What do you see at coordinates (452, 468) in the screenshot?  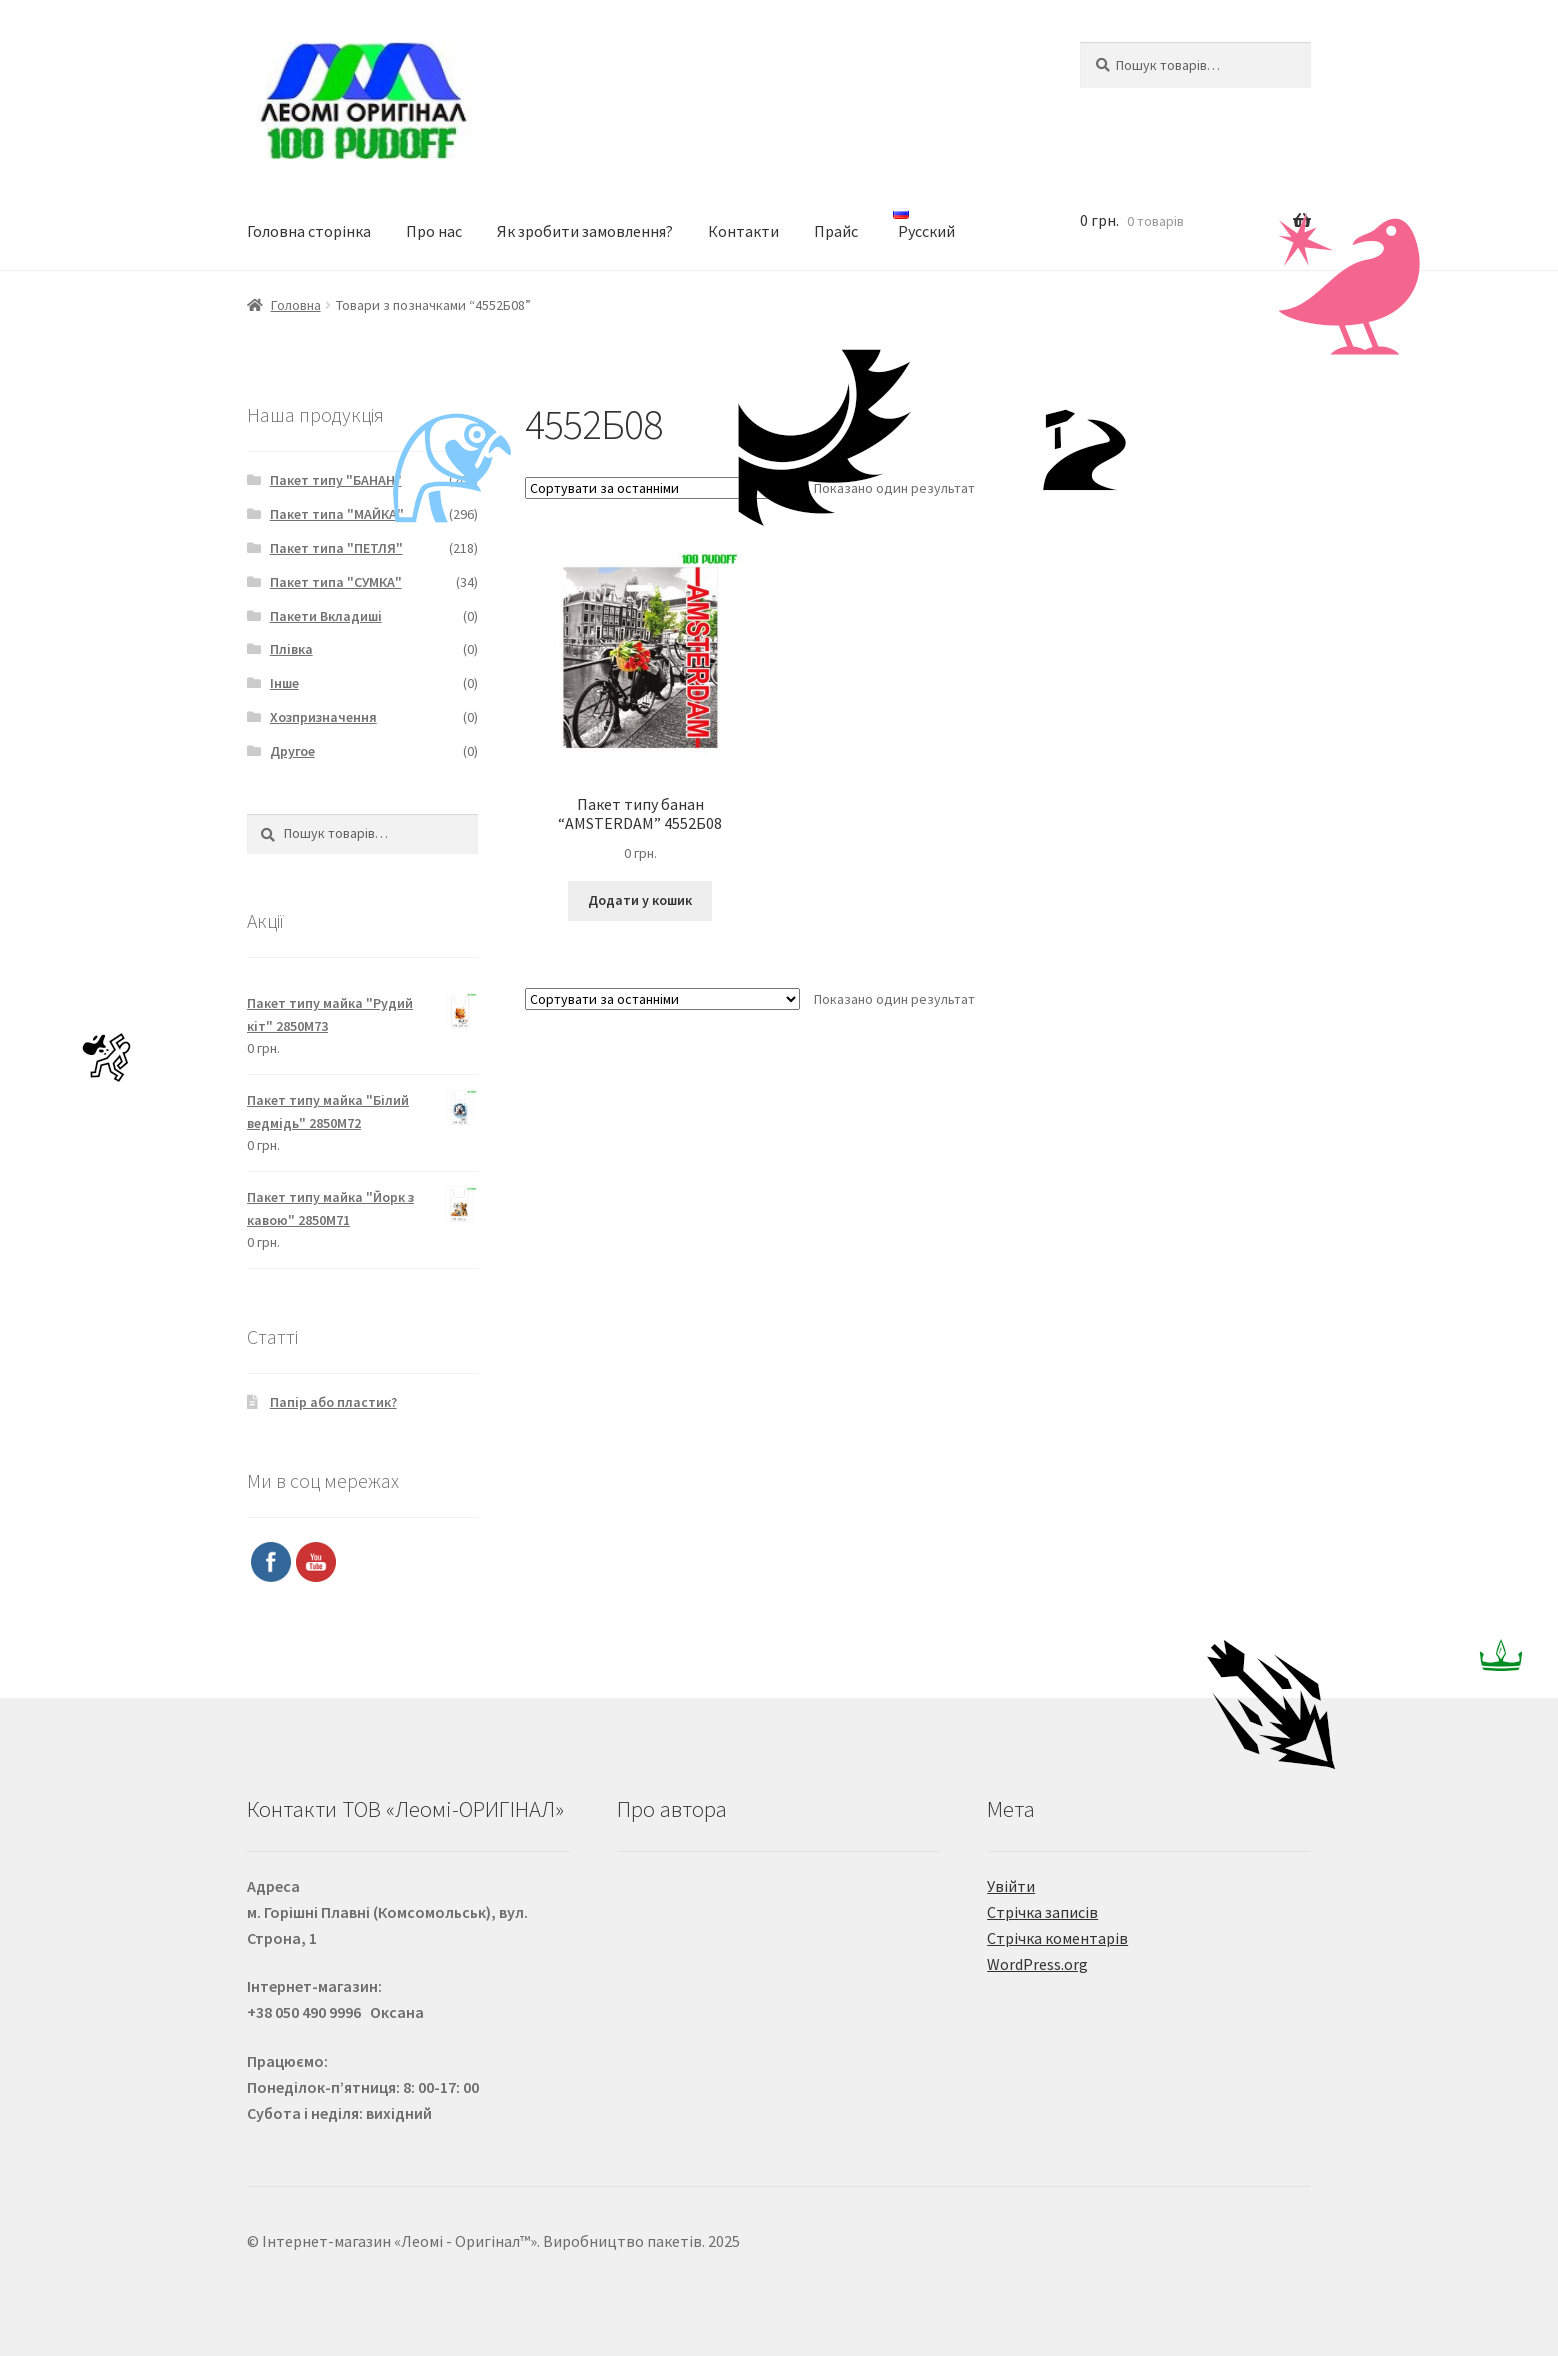 I see `egyptian mythology or ancient egypt themed content` at bounding box center [452, 468].